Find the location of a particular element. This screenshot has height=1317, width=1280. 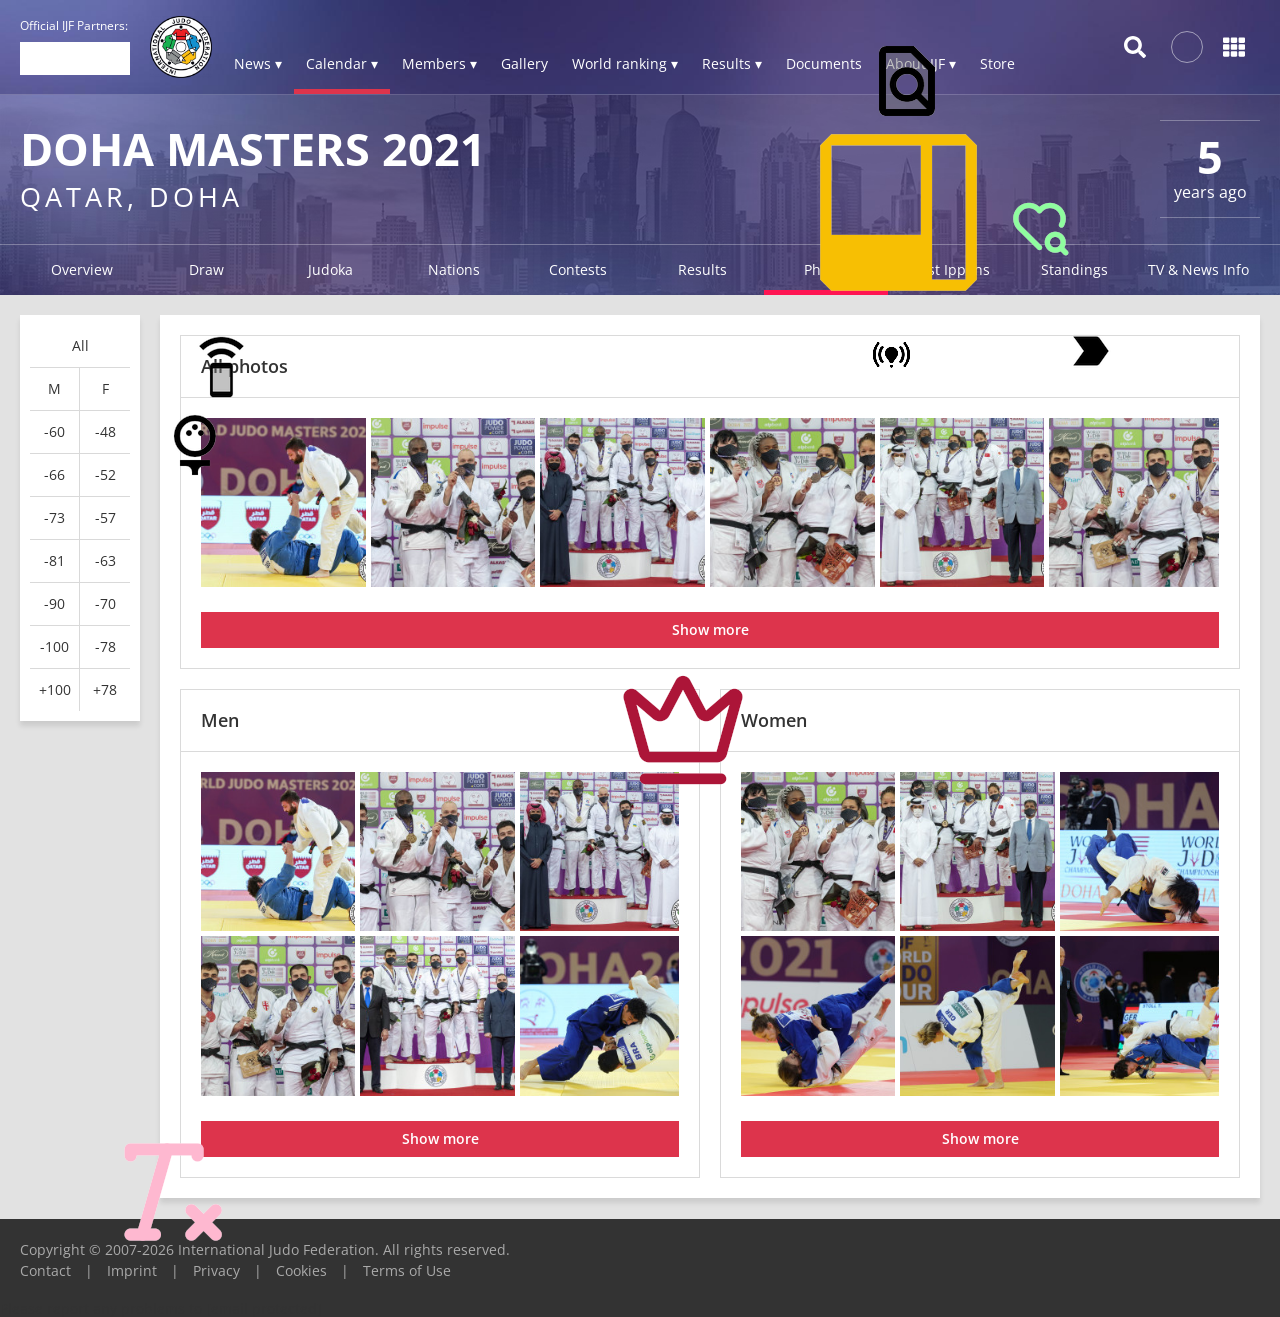

toggle left sidebar panel is located at coordinates (898, 212).